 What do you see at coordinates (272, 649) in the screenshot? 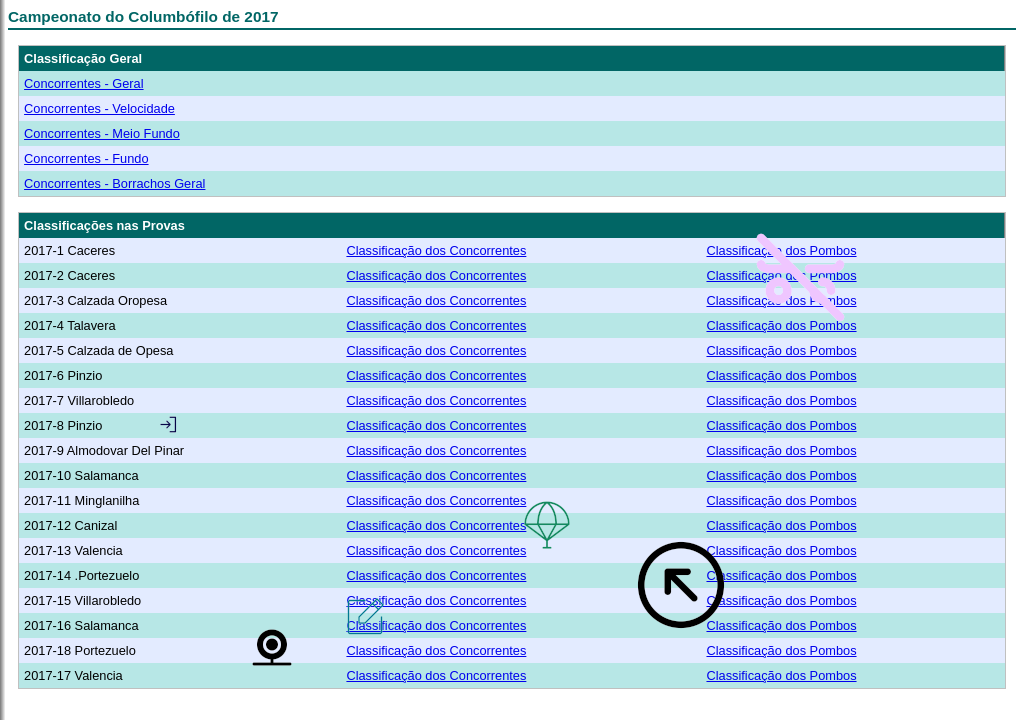
I see `enable webcam or video camera` at bounding box center [272, 649].